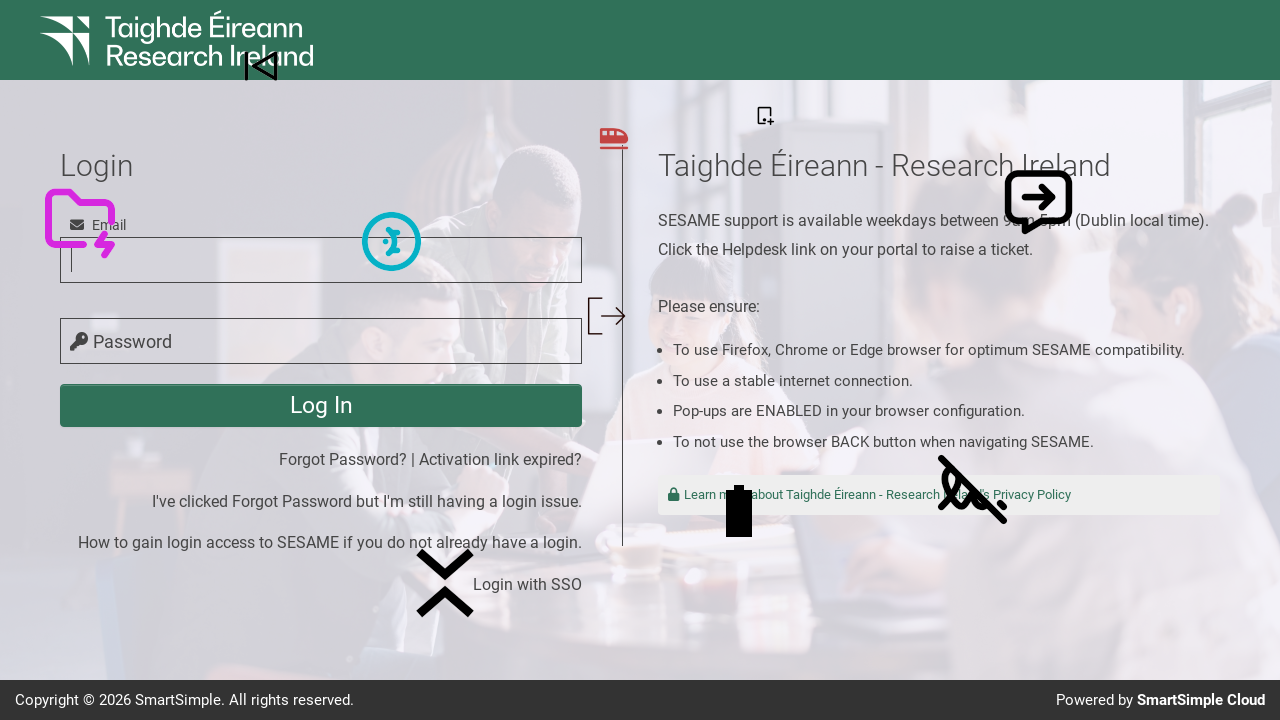 This screenshot has height=720, width=1280. Describe the element at coordinates (391, 241) in the screenshot. I see `mantine UI library logo` at that location.